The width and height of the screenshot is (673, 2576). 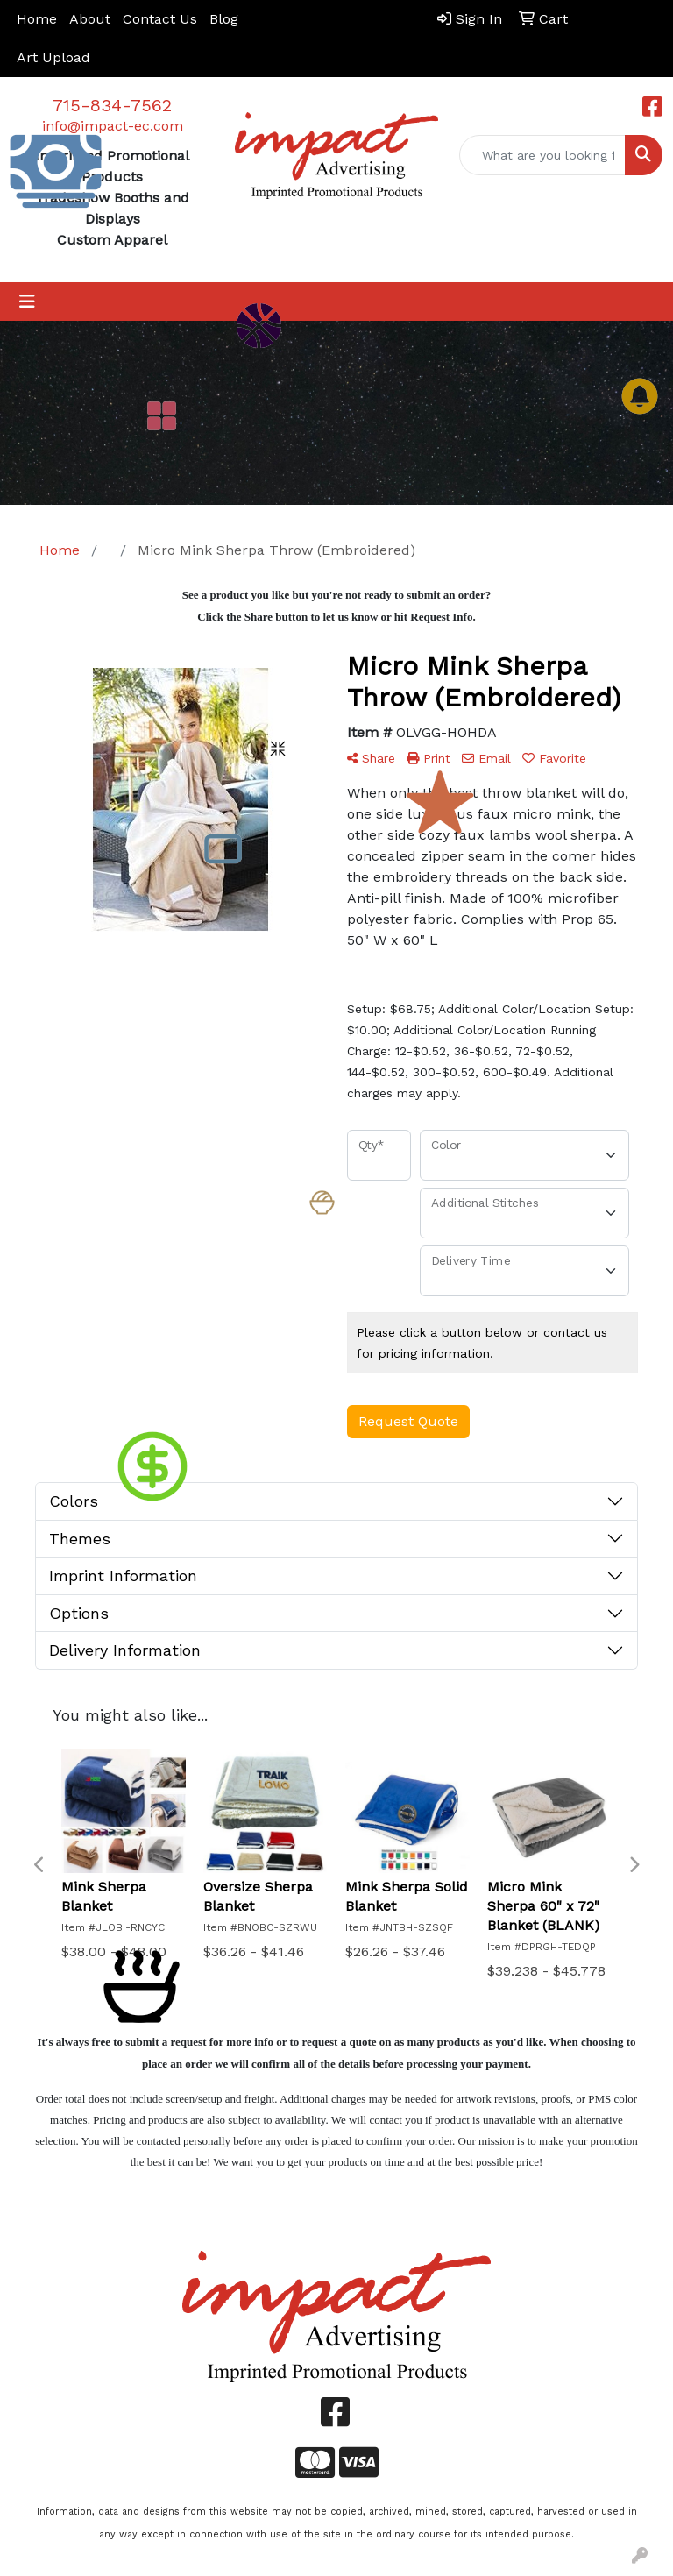 What do you see at coordinates (259, 325) in the screenshot?
I see `access sports or basketball content` at bounding box center [259, 325].